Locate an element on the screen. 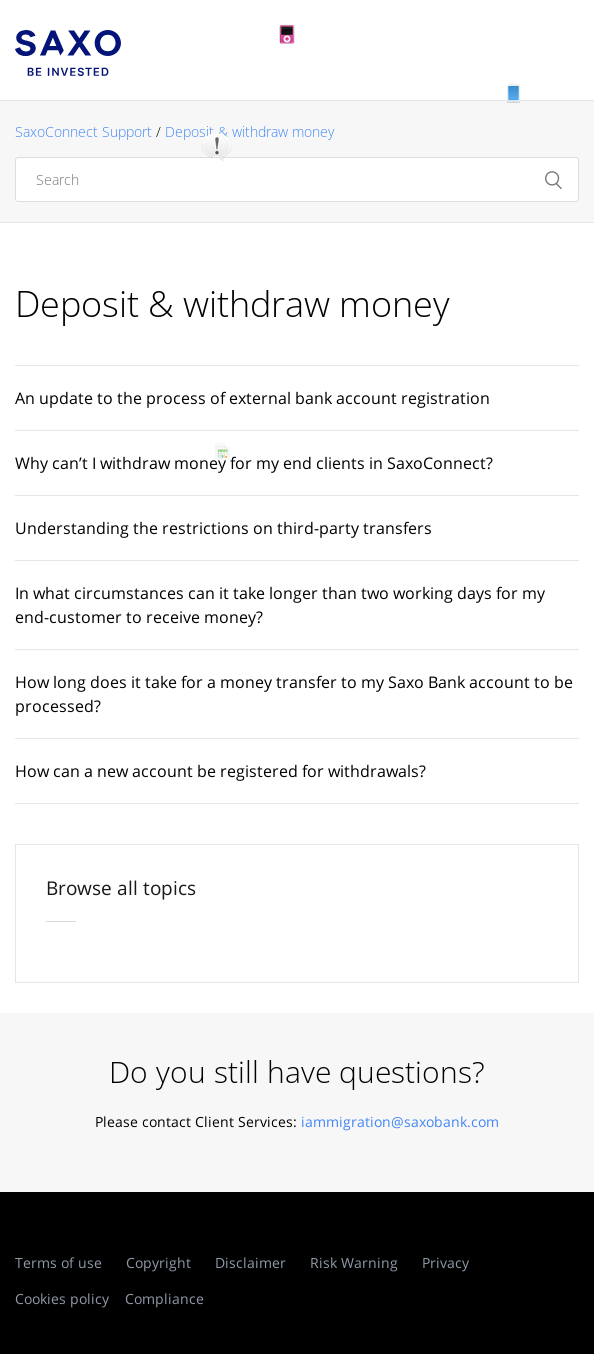 Image resolution: width=594 pixels, height=1354 pixels. sync or manage your iPod nano device is located at coordinates (287, 30).